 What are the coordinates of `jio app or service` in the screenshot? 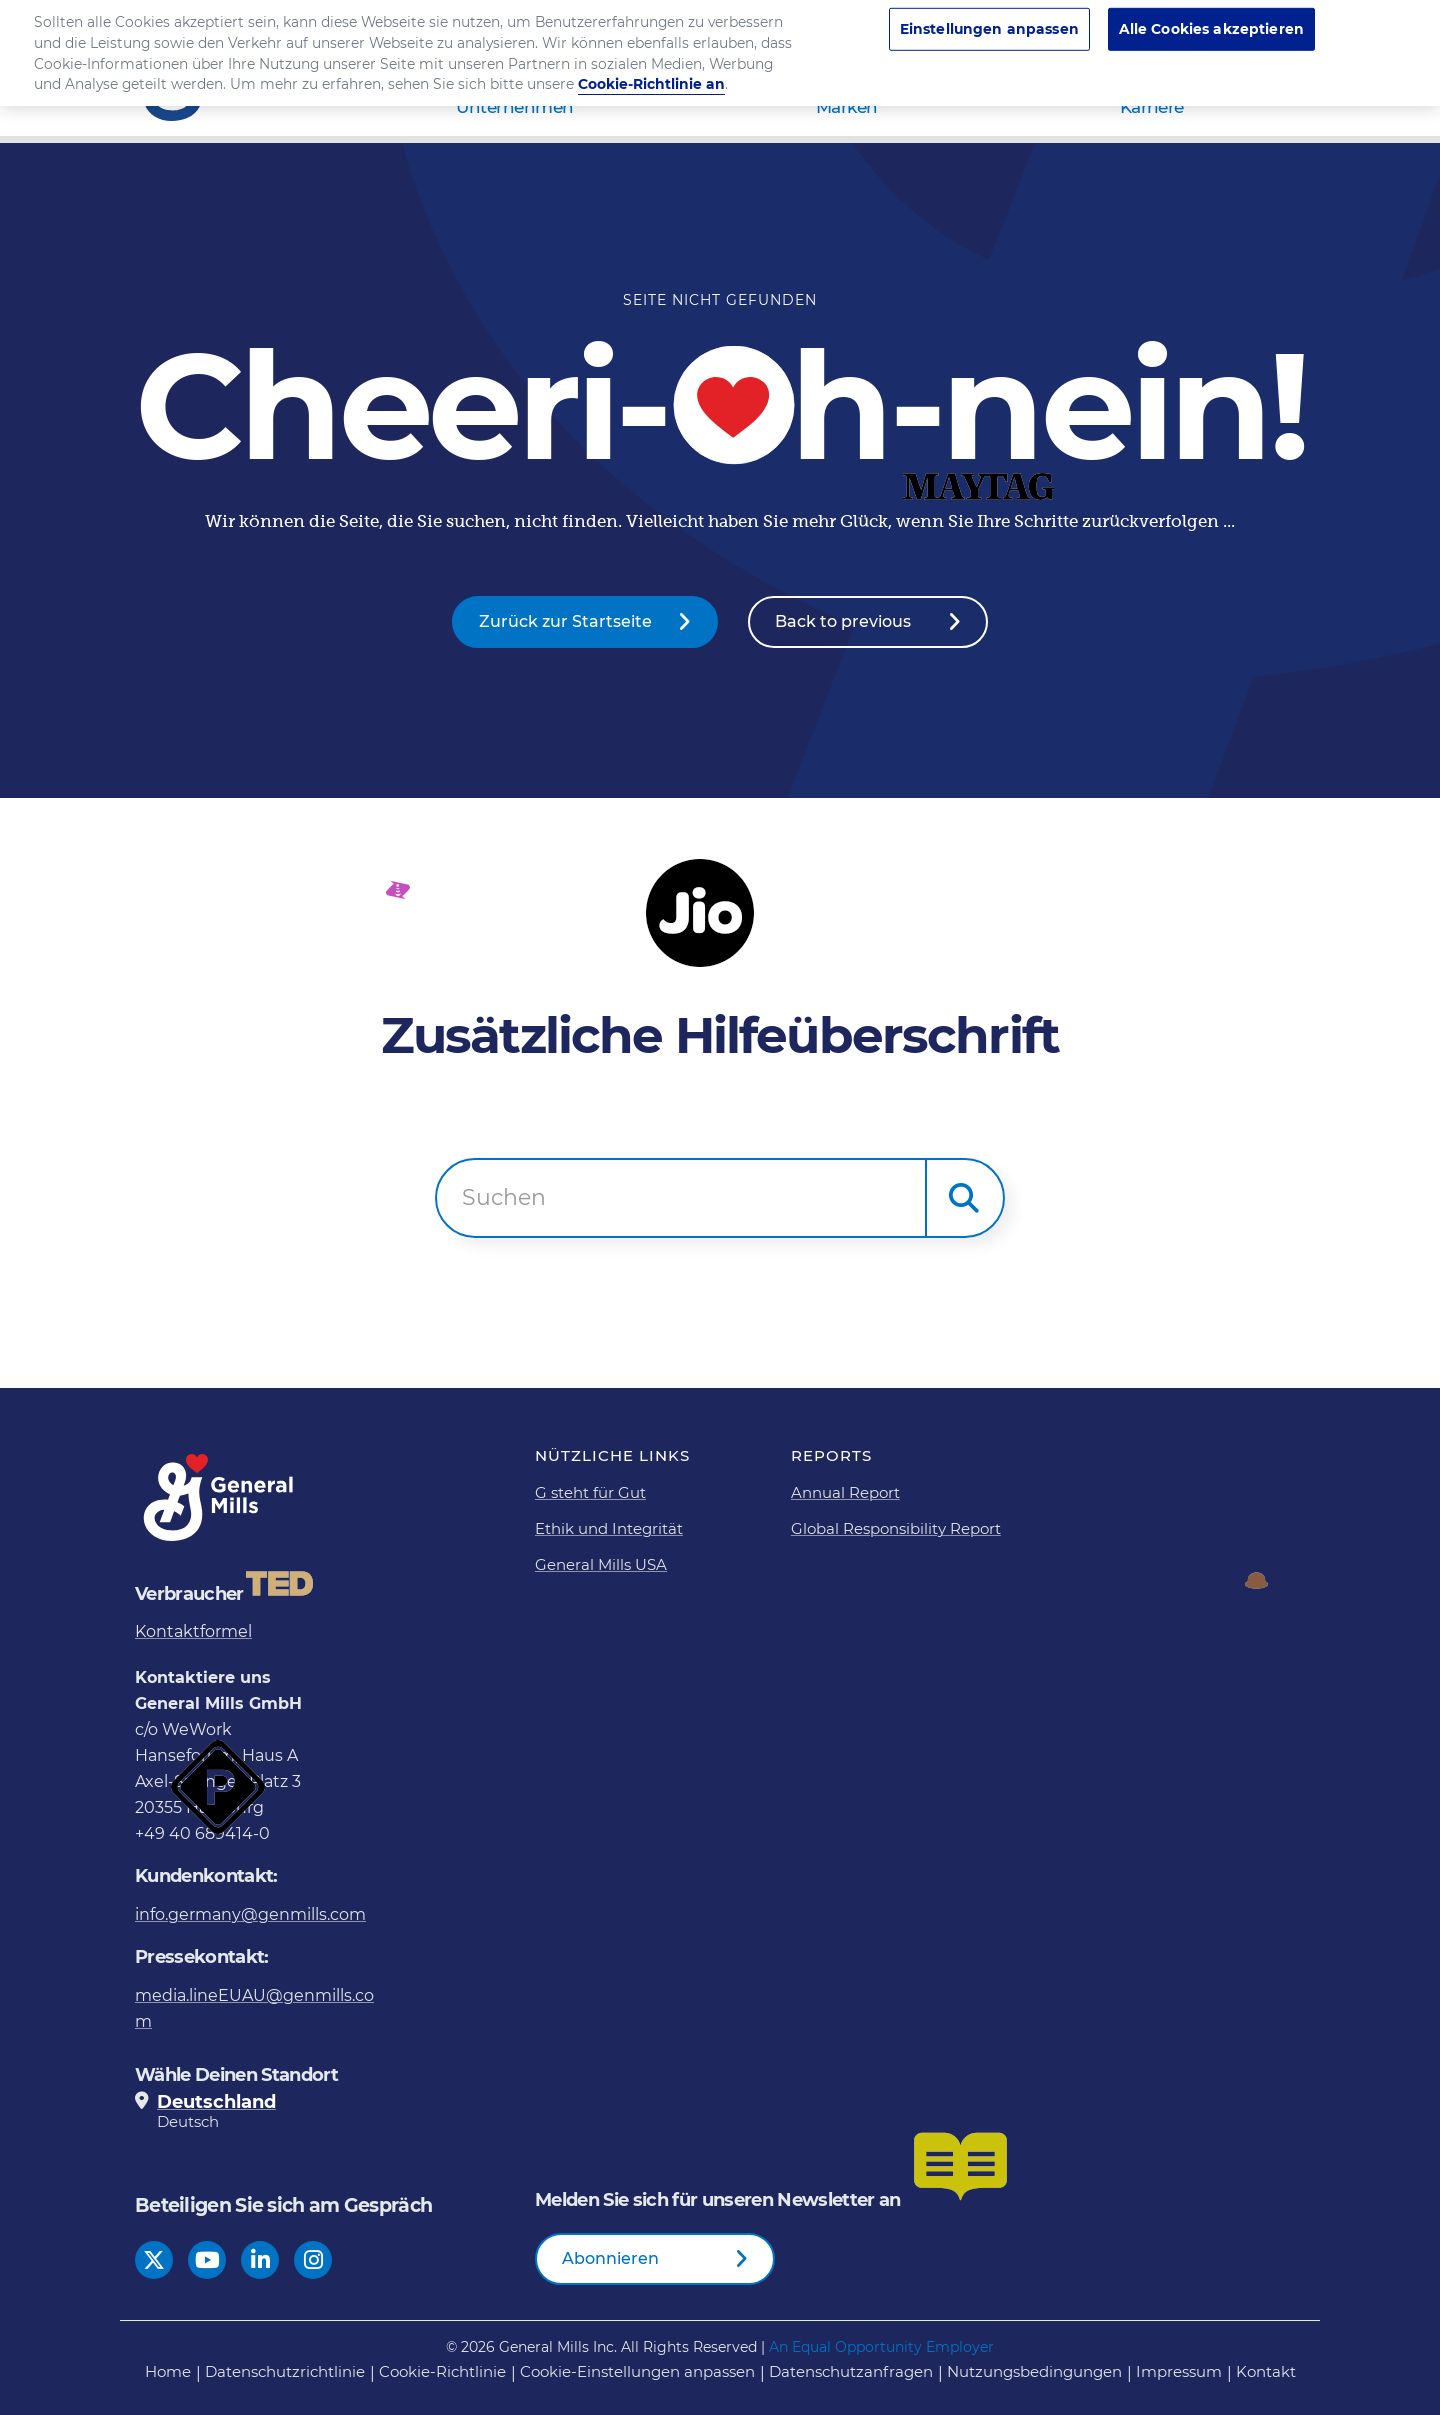 It's located at (700, 913).